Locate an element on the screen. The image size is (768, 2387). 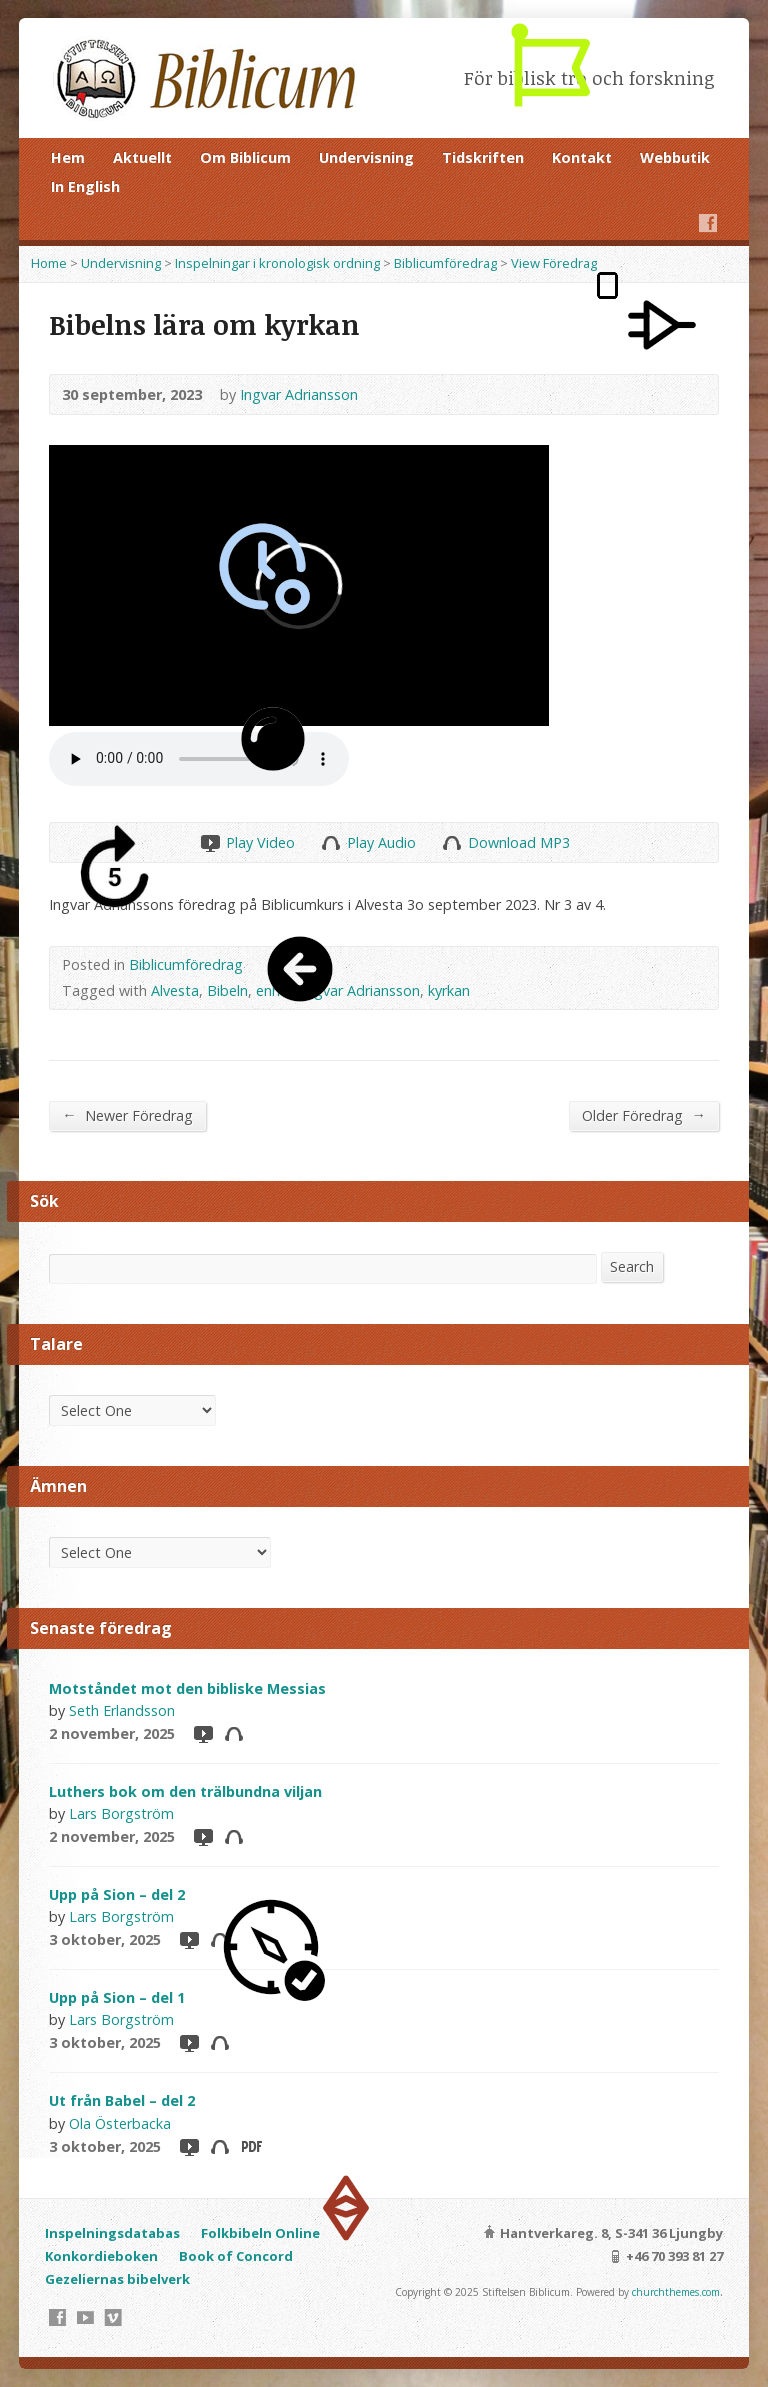
skip forward 5 seconds in media playback is located at coordinates (115, 869).